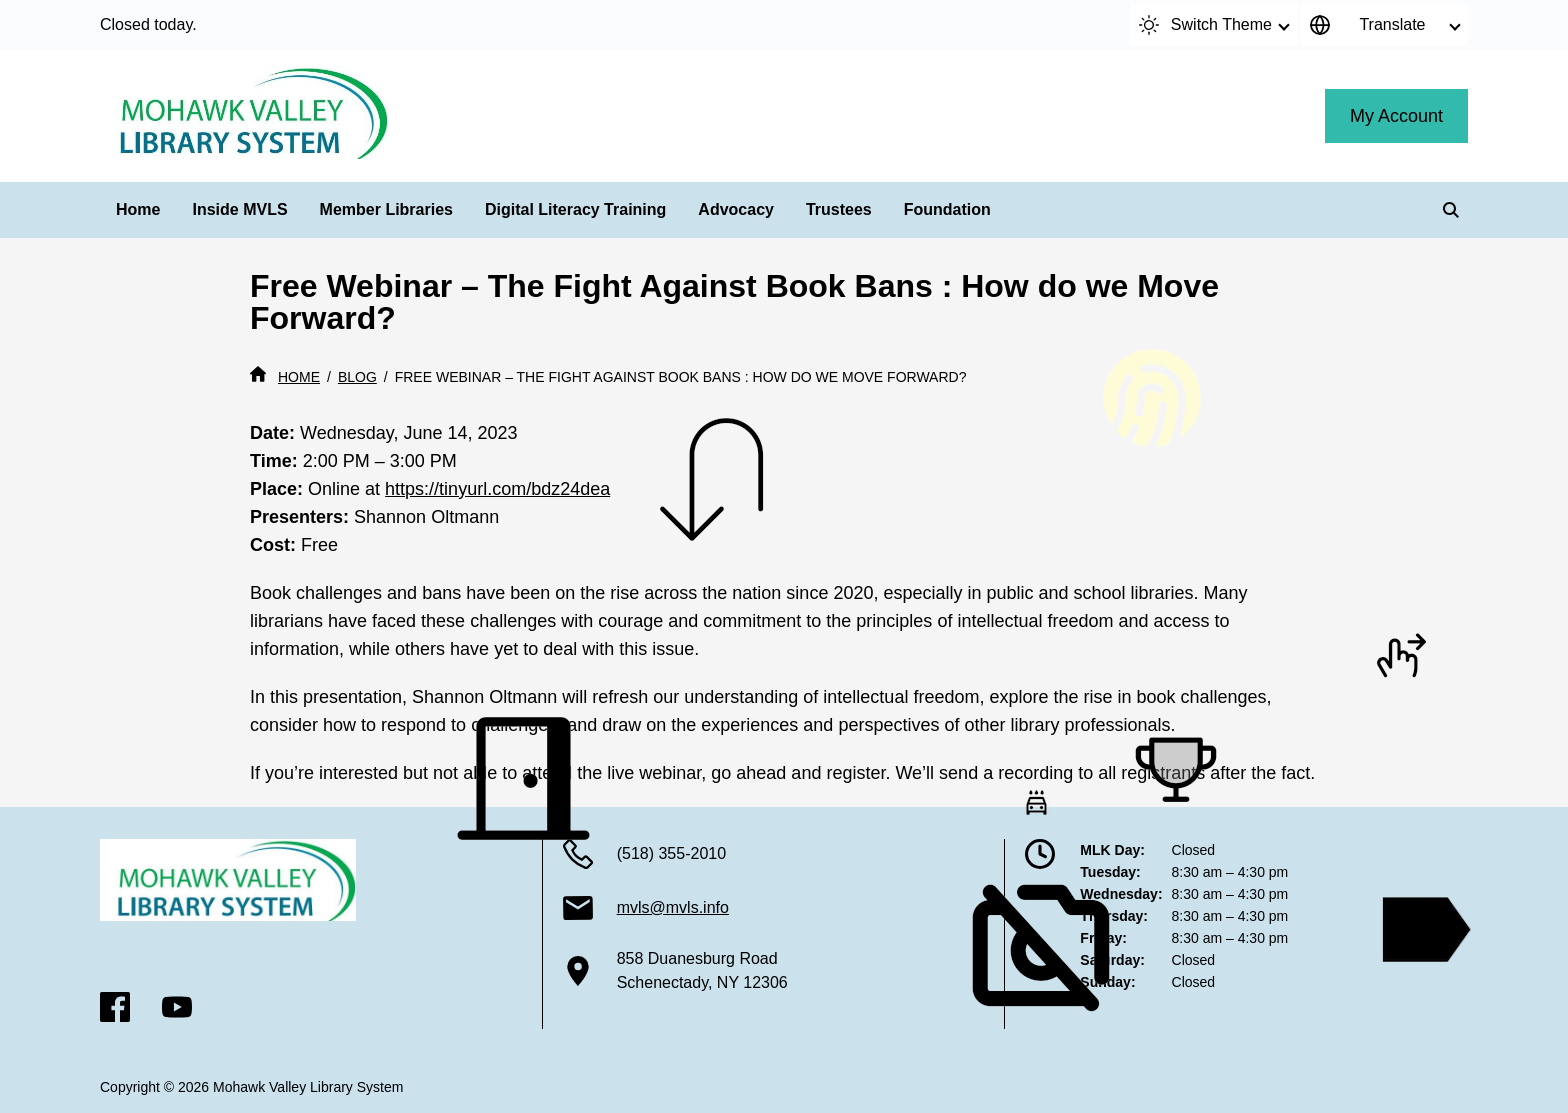  I want to click on find nearby car wash locations, so click(1036, 802).